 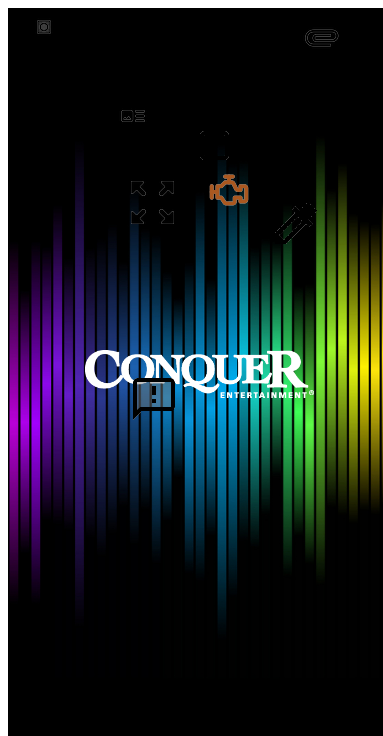 What do you see at coordinates (154, 399) in the screenshot?
I see `indicates a failed or undelivered text message` at bounding box center [154, 399].